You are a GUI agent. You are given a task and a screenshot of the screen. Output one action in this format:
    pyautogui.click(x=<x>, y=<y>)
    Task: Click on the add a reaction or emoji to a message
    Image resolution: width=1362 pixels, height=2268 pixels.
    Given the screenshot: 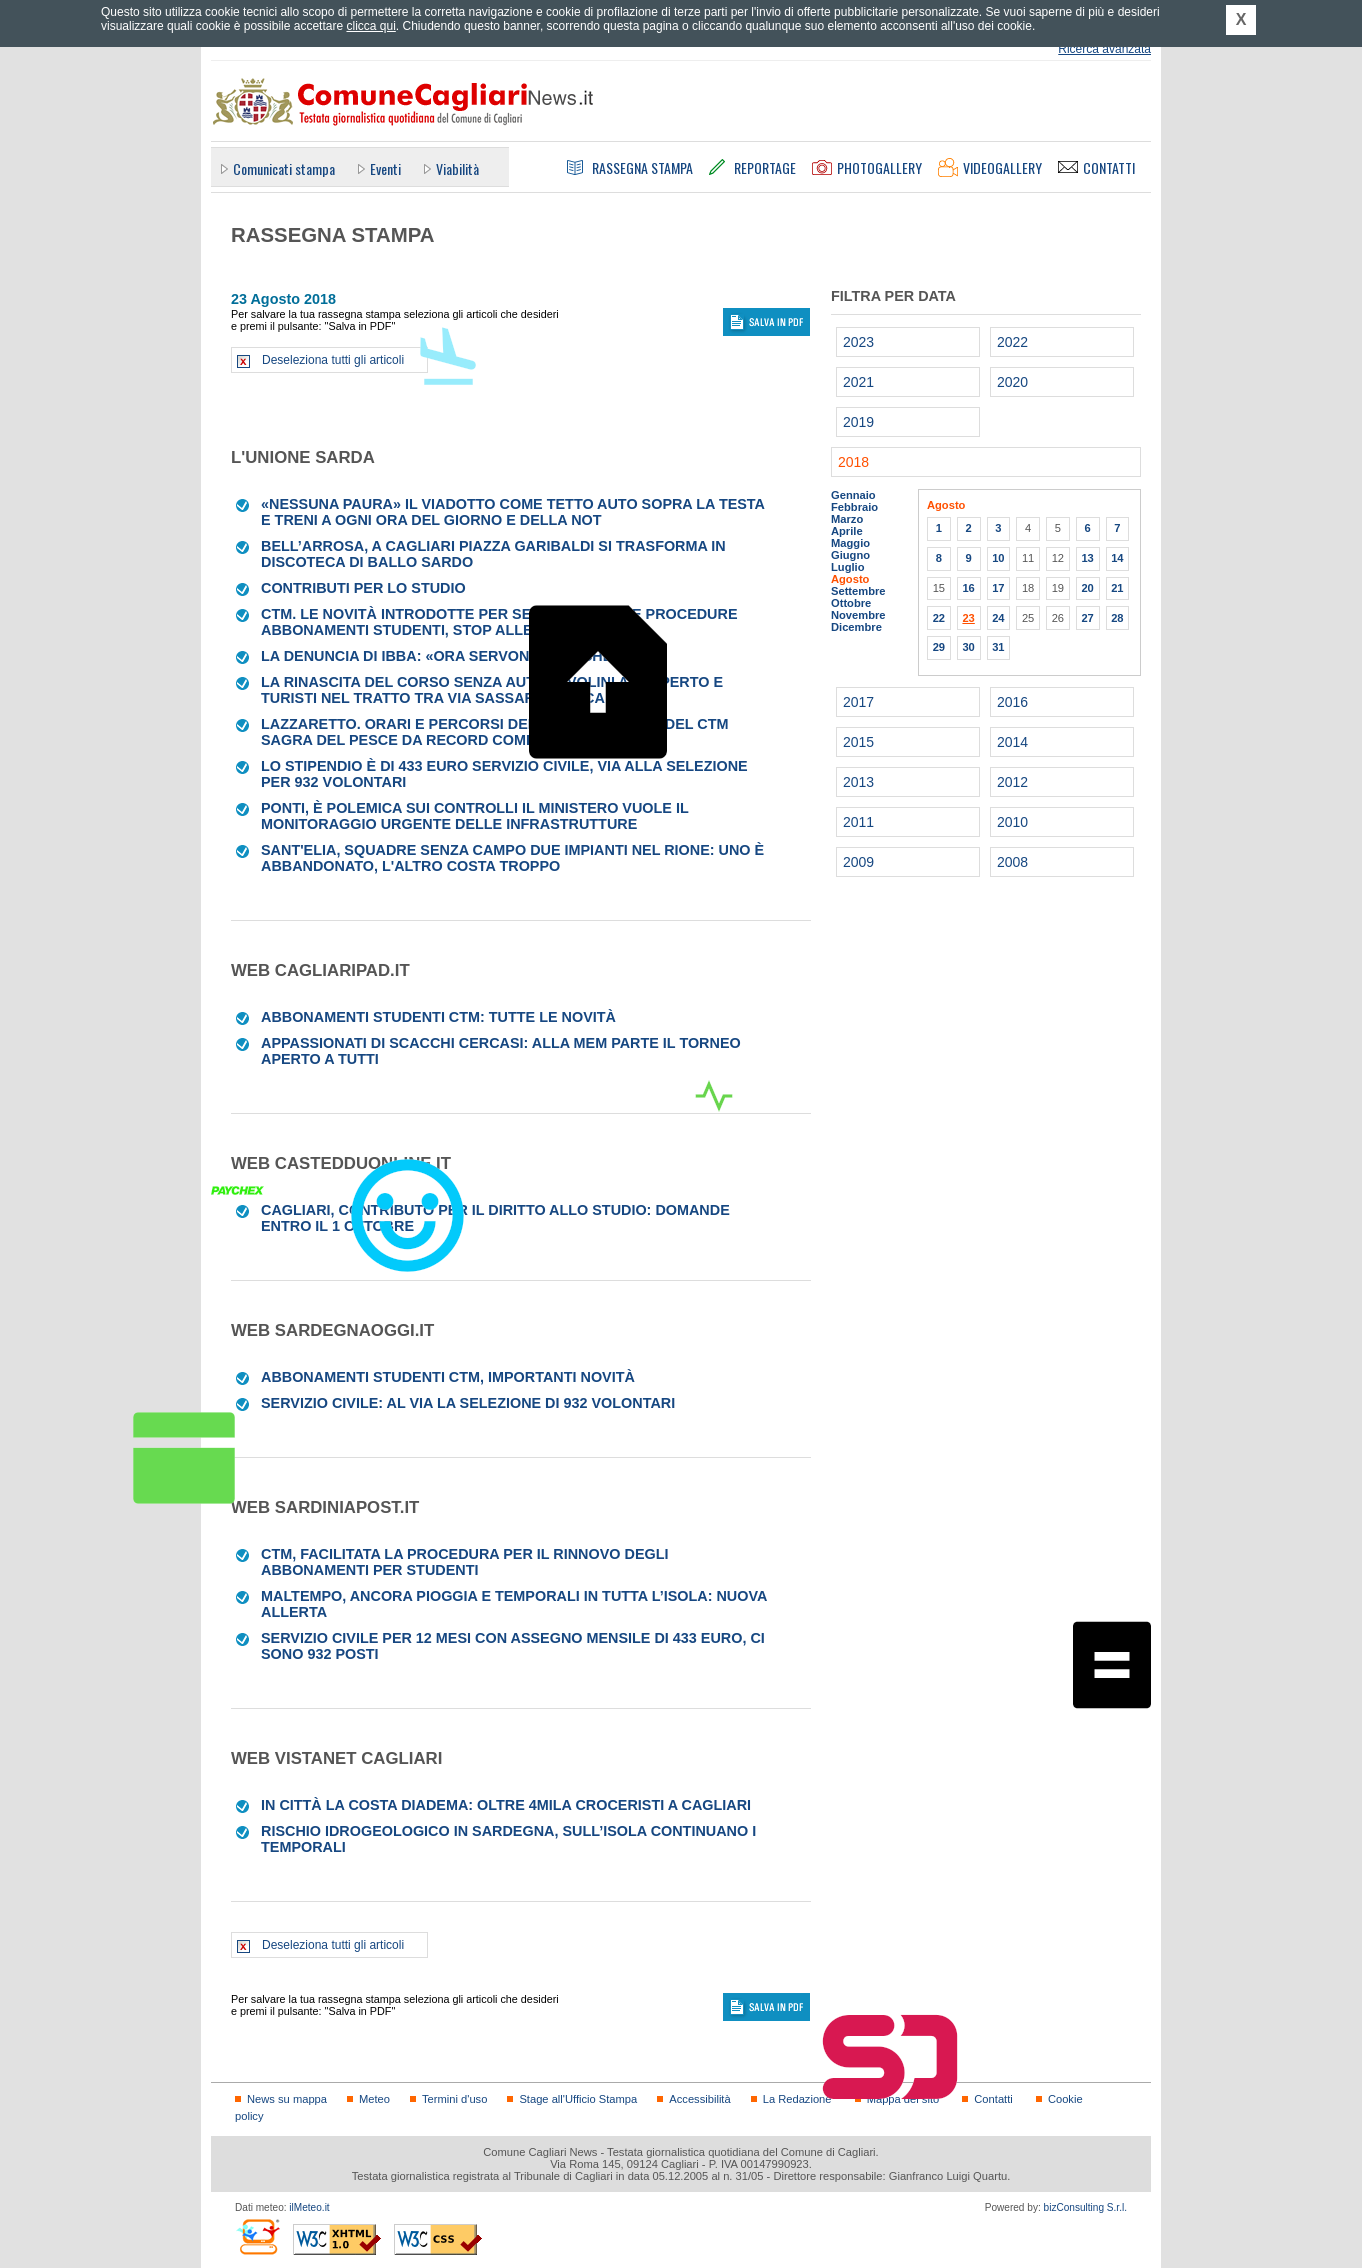 What is the action you would take?
    pyautogui.click(x=407, y=1215)
    